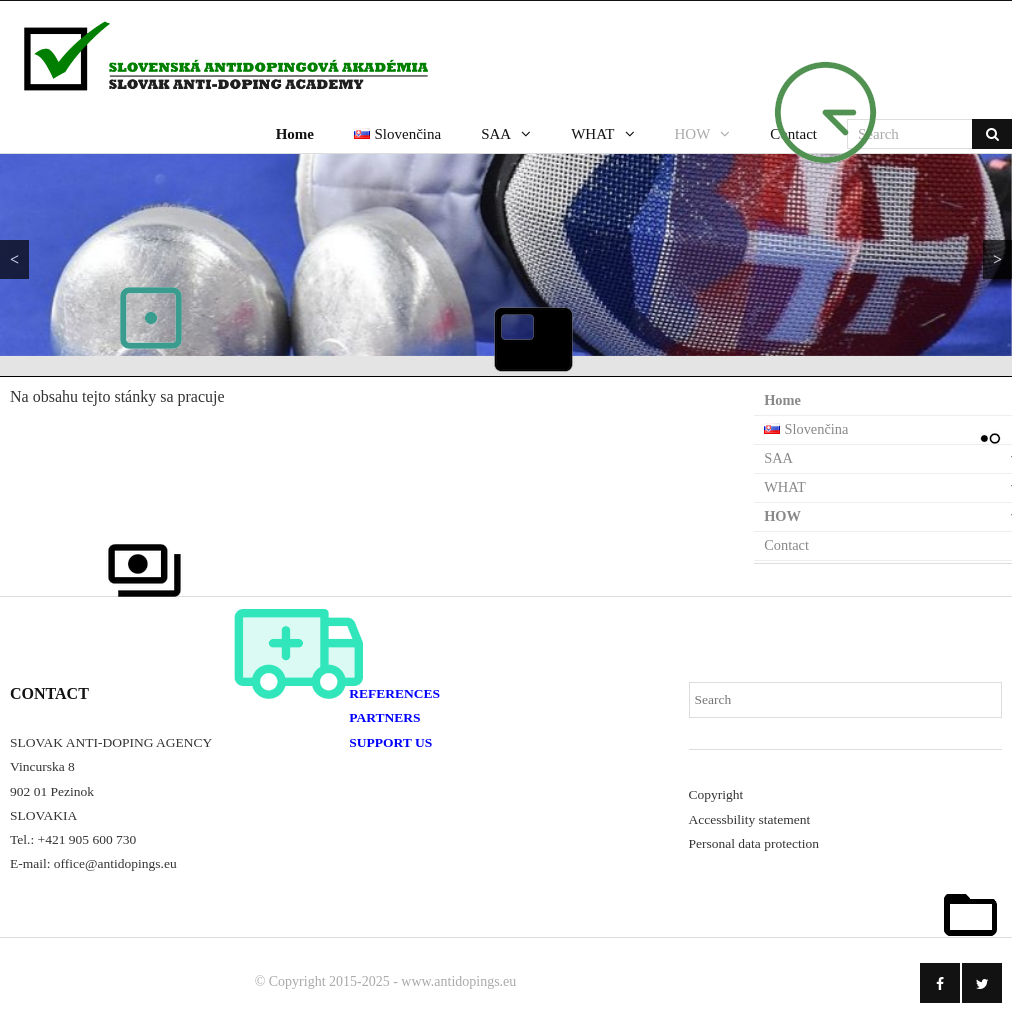  What do you see at coordinates (825, 112) in the screenshot?
I see `view afternoon schedule or events` at bounding box center [825, 112].